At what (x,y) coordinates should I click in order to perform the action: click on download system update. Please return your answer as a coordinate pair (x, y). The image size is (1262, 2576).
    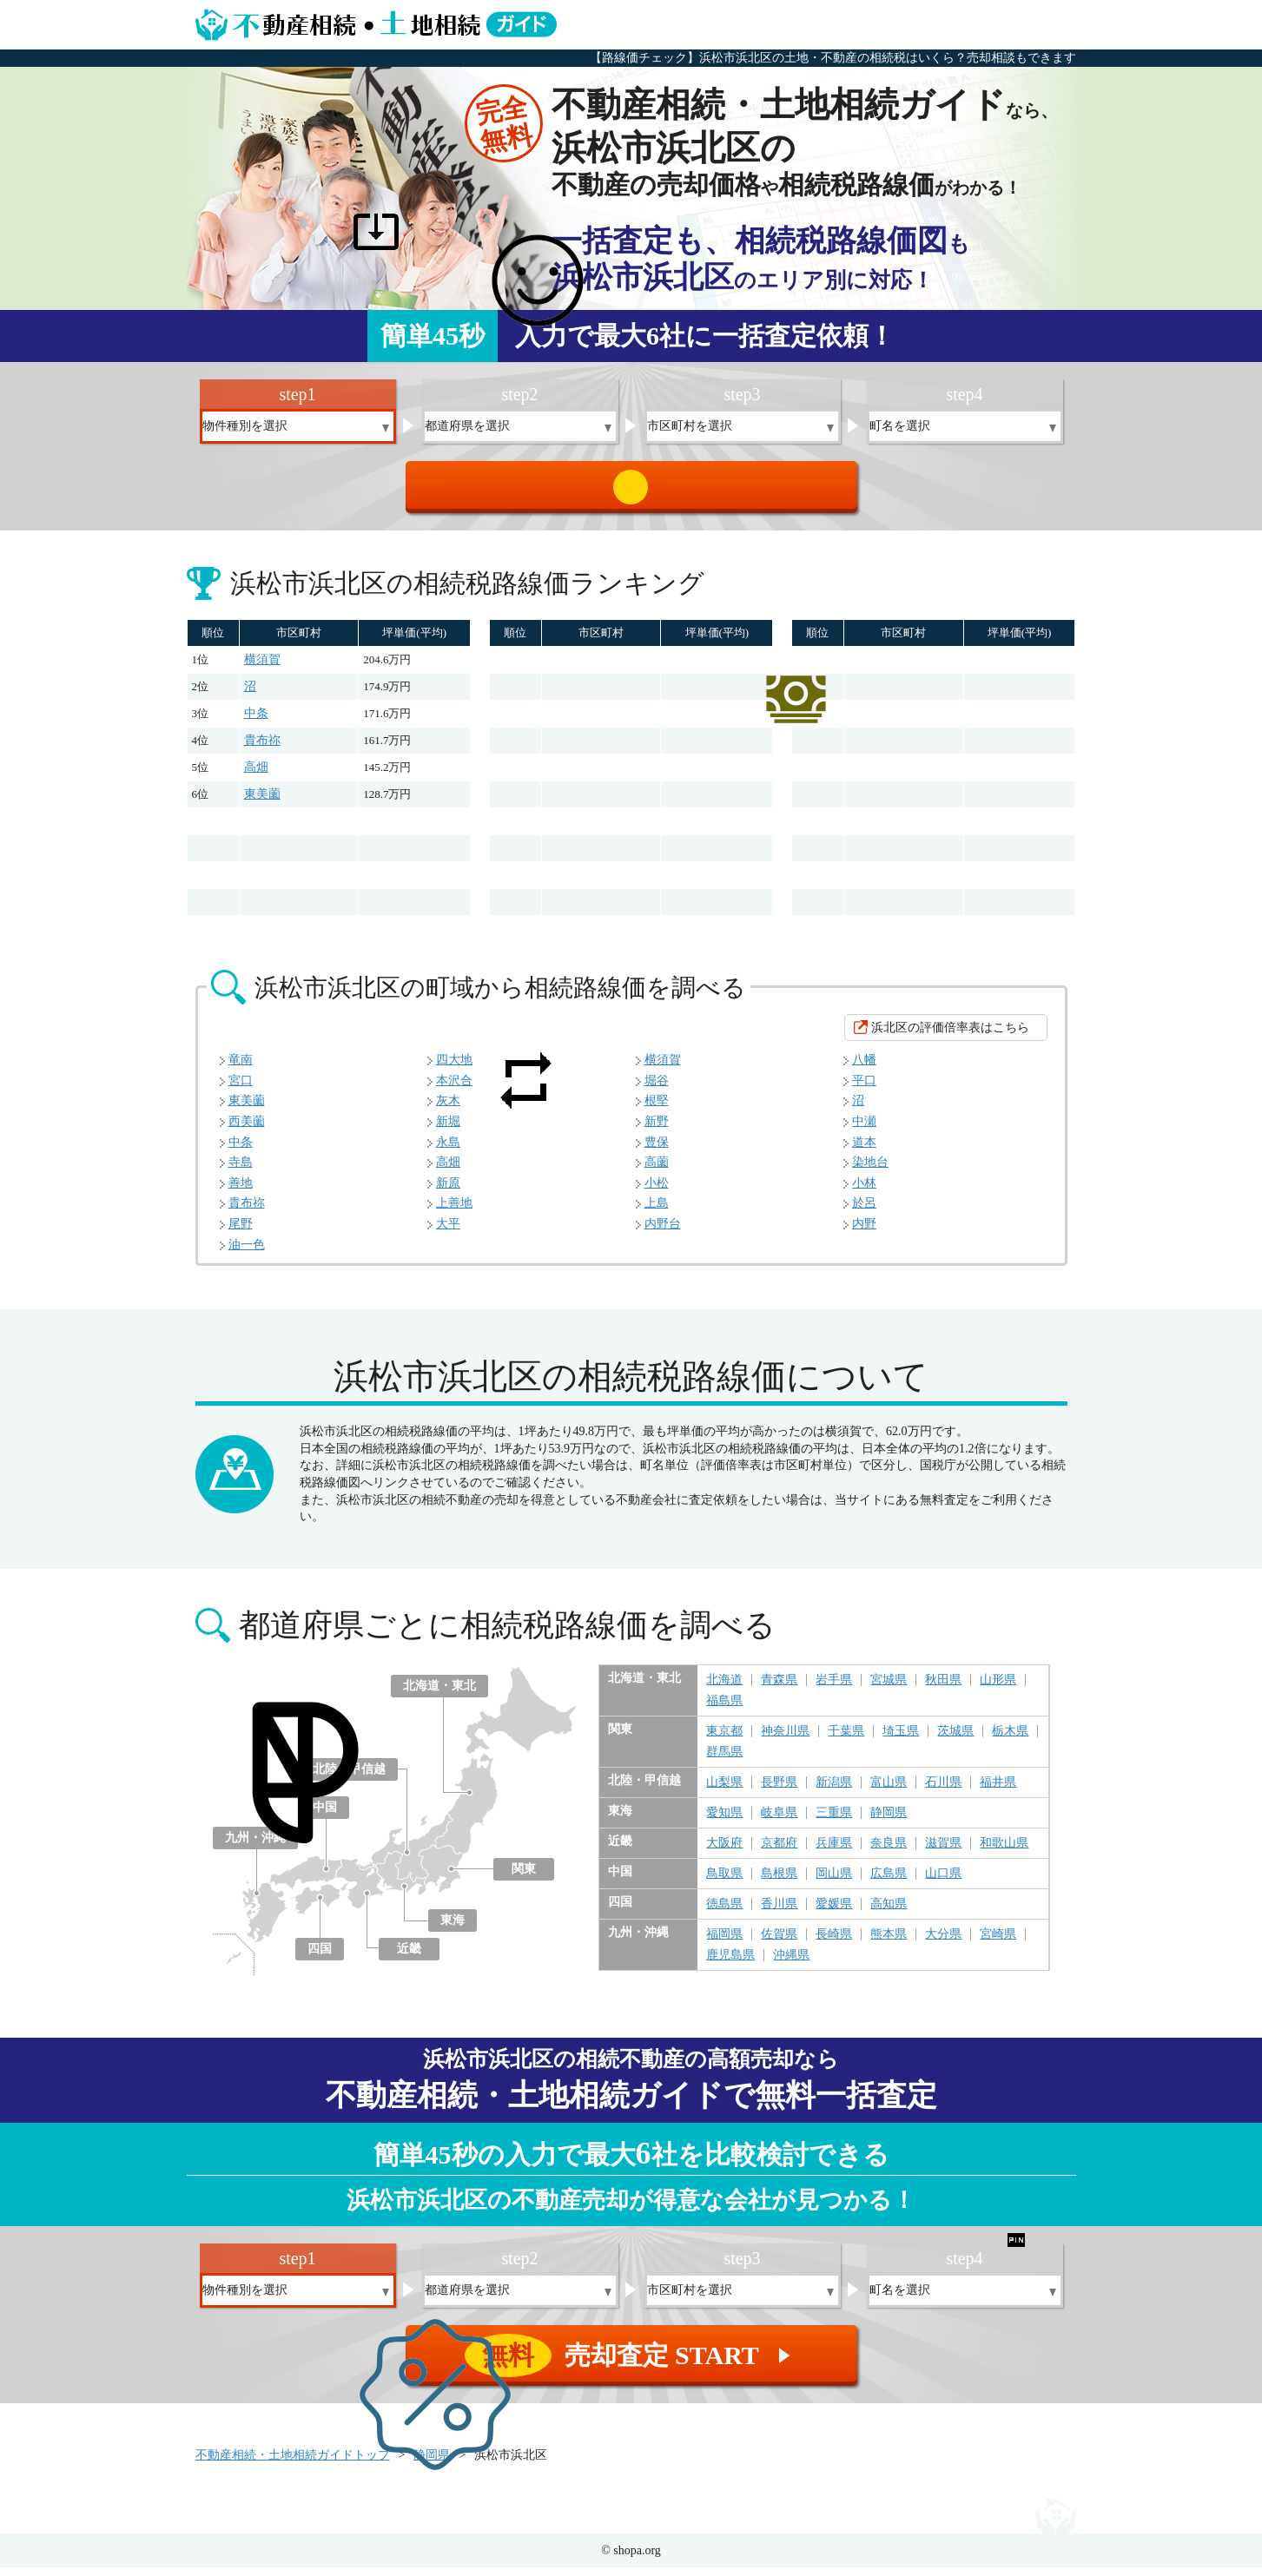
    Looking at the image, I should click on (376, 232).